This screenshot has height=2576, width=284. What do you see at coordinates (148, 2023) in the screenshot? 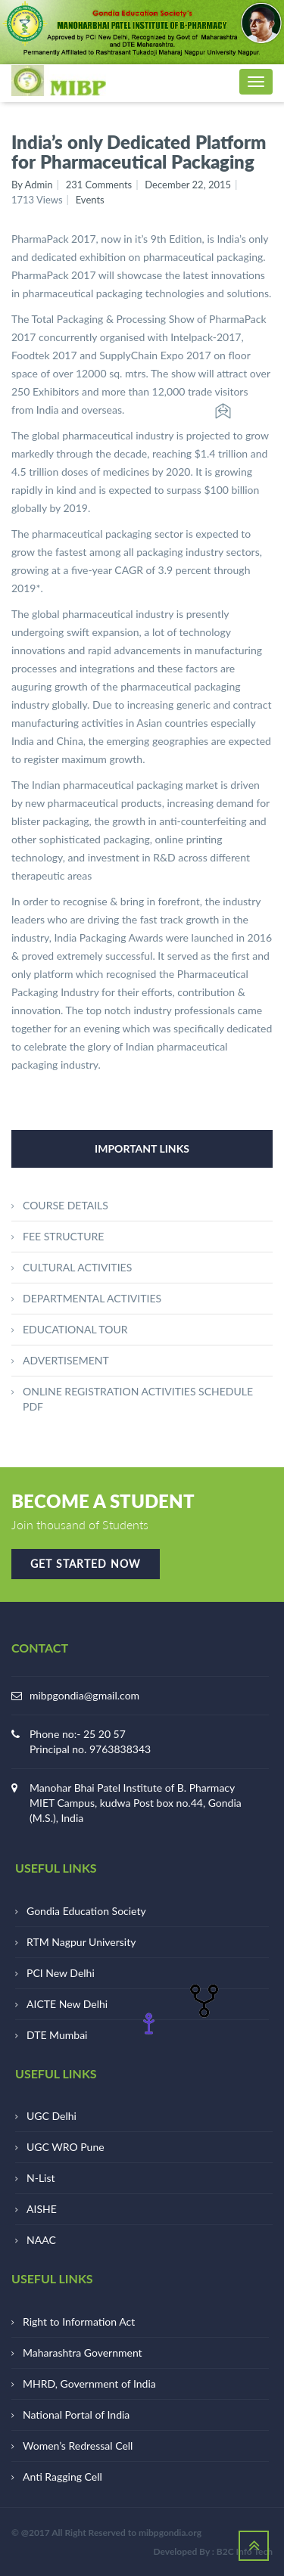
I see `browse clothing or wardrobe items` at bounding box center [148, 2023].